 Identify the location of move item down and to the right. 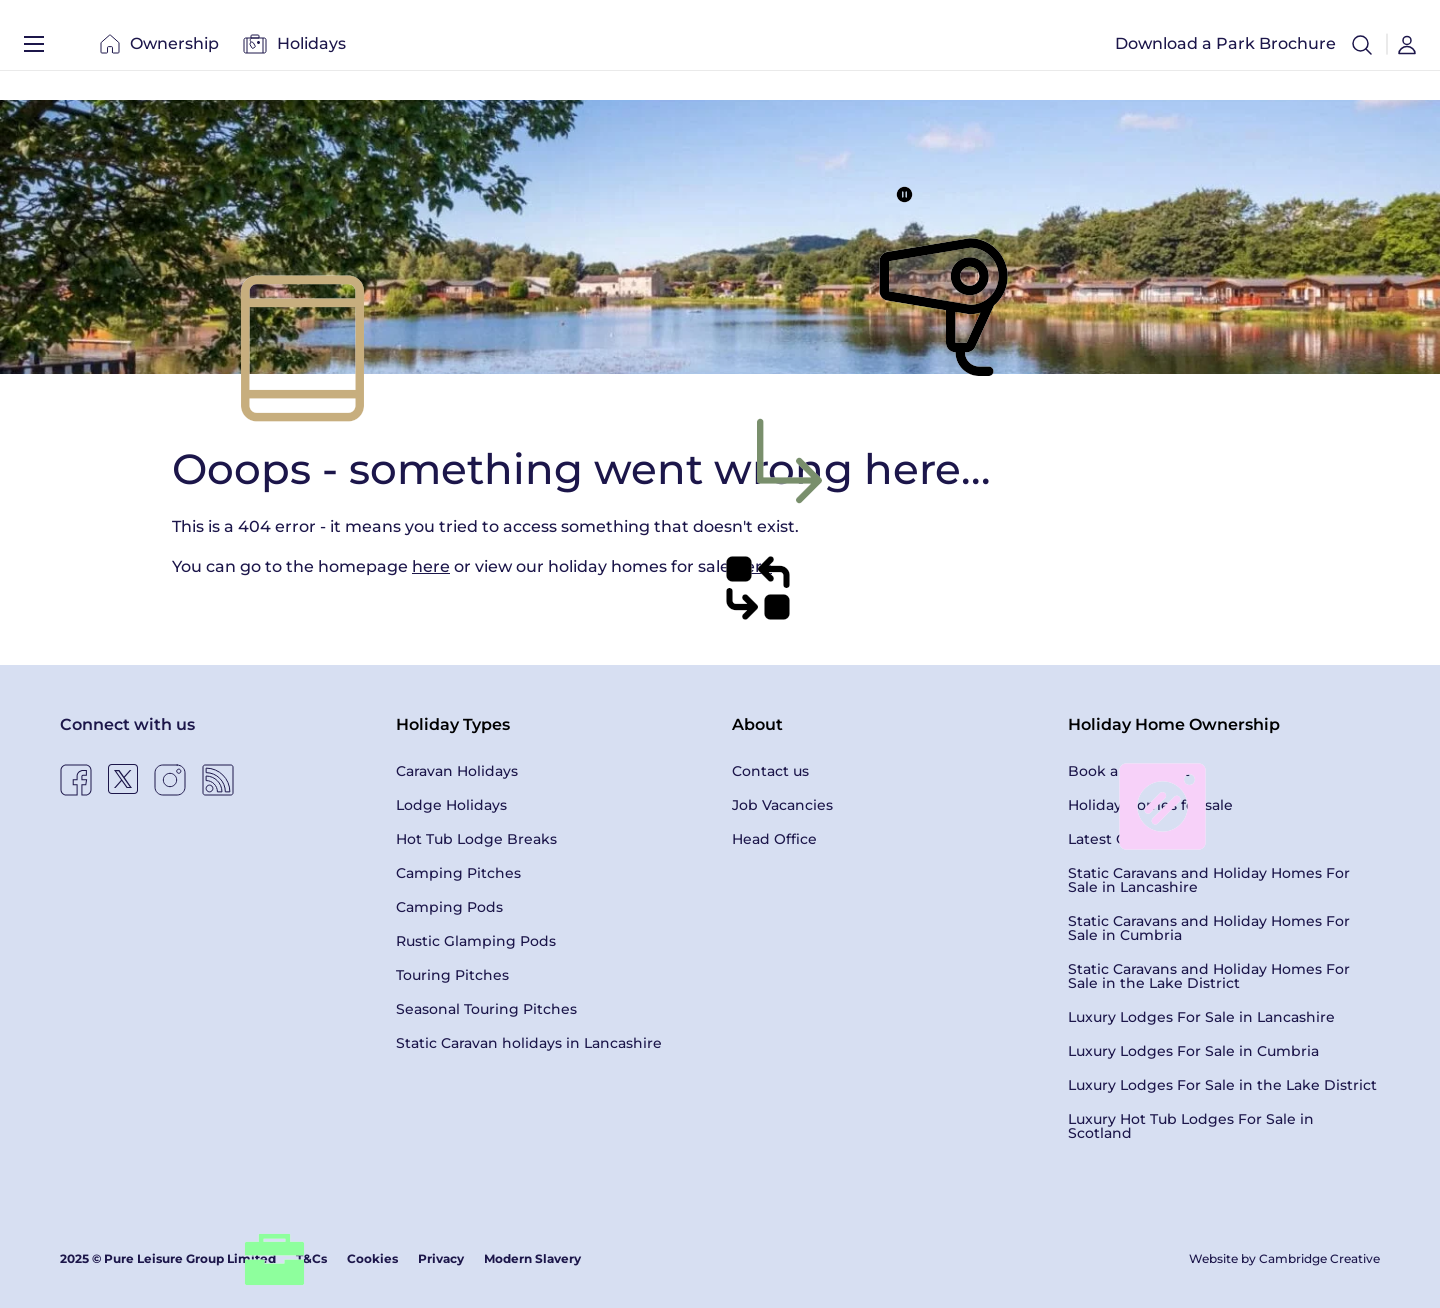
(783, 461).